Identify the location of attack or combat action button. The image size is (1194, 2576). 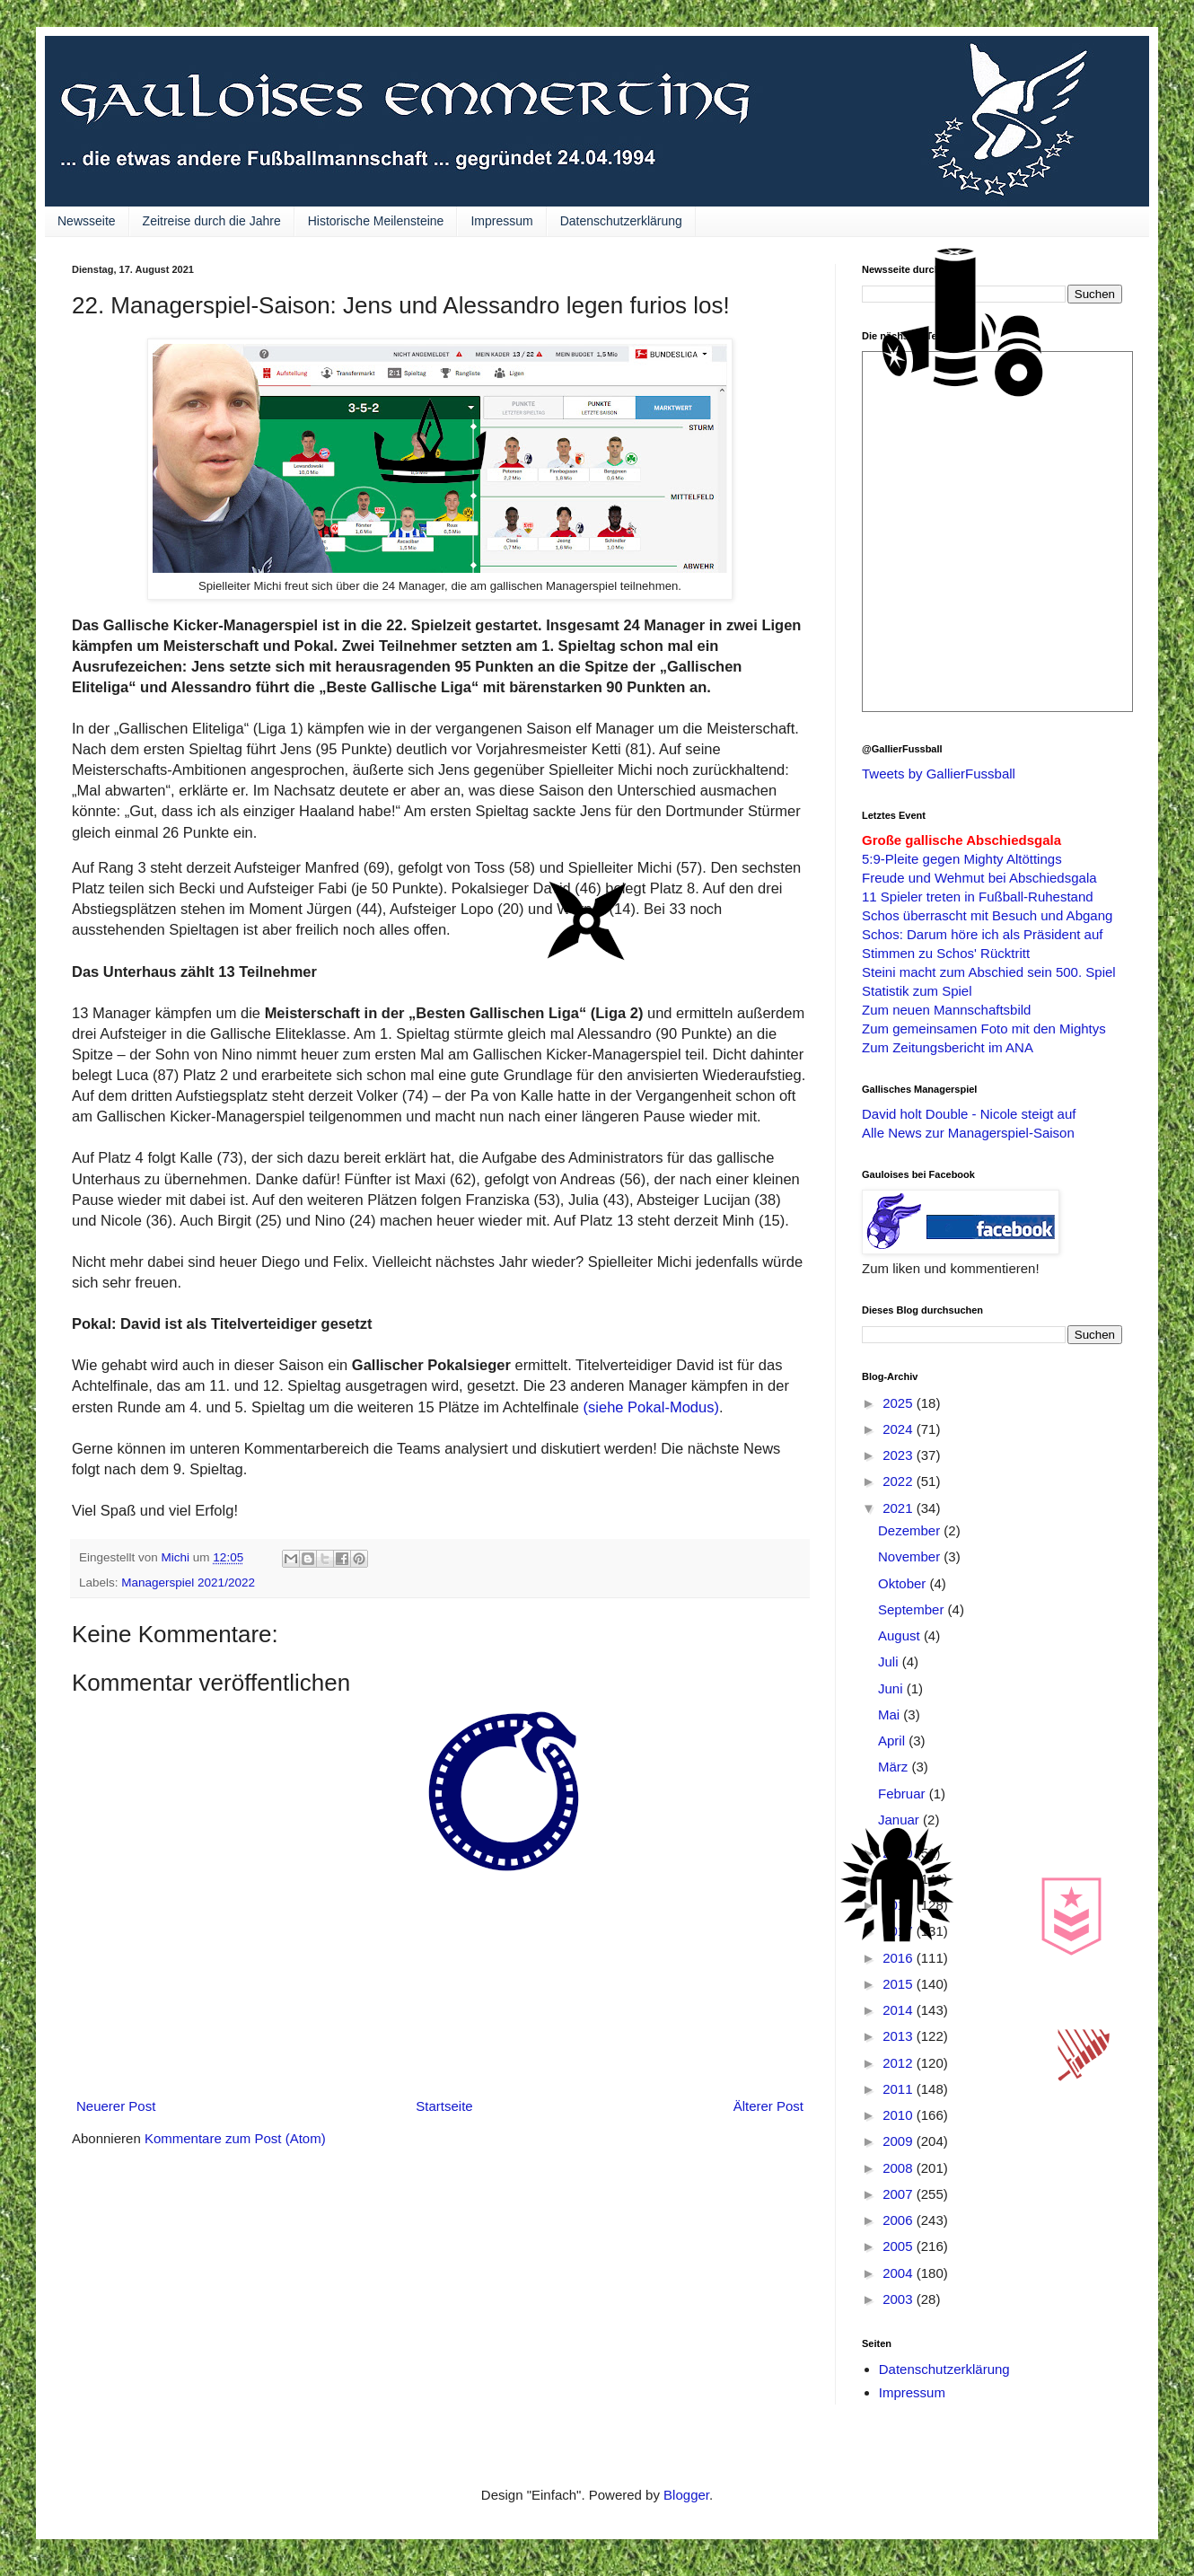
(1084, 2055).